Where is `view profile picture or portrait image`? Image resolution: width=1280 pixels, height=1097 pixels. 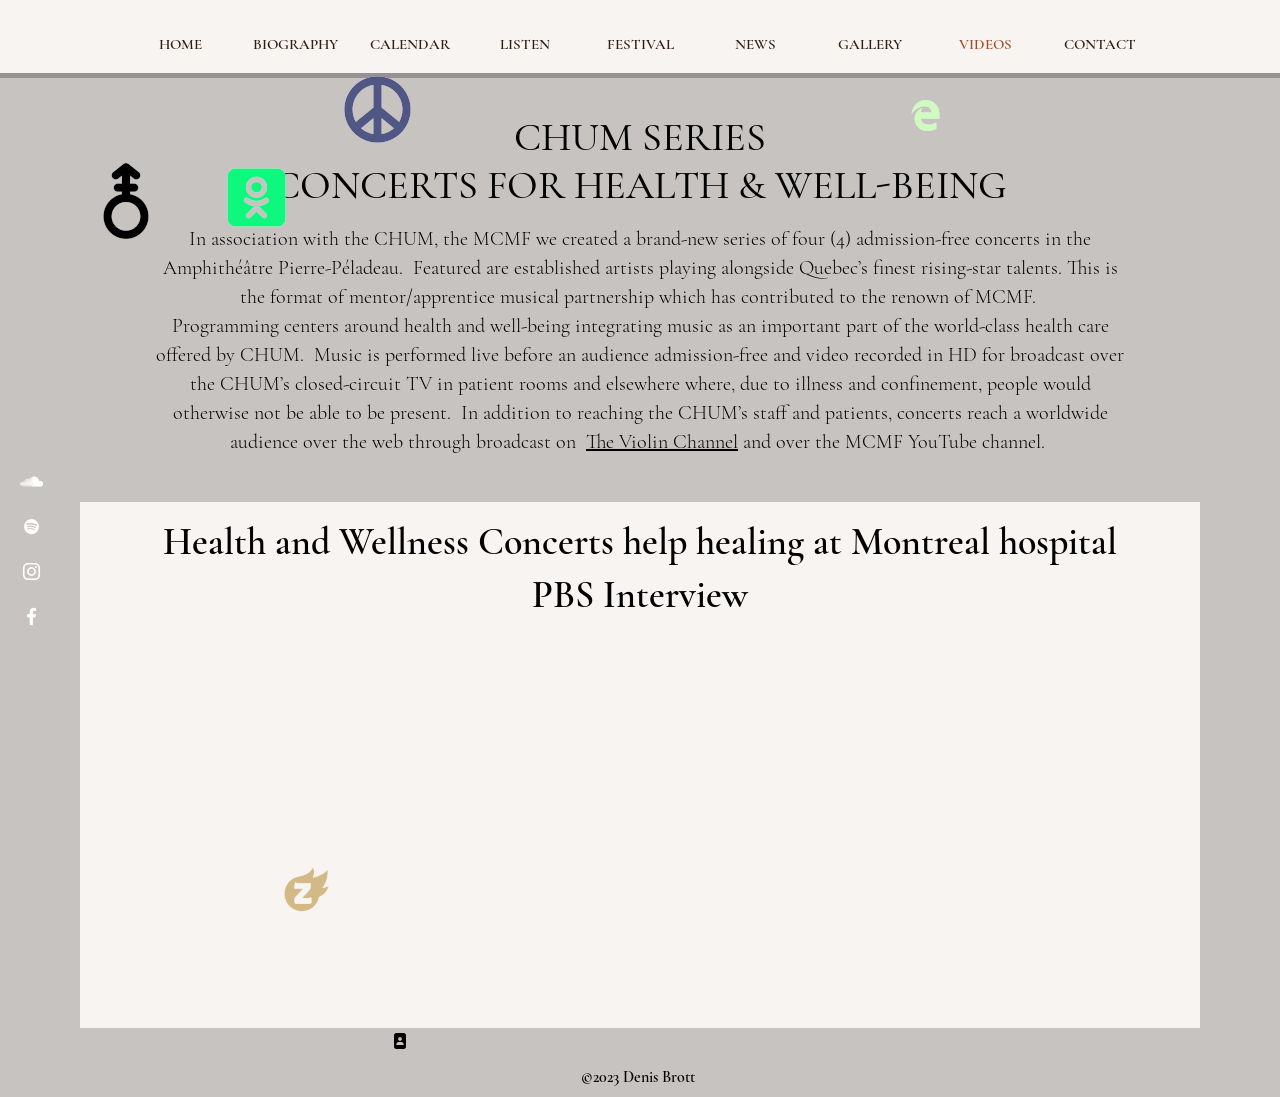
view profile picture or portrait image is located at coordinates (400, 1041).